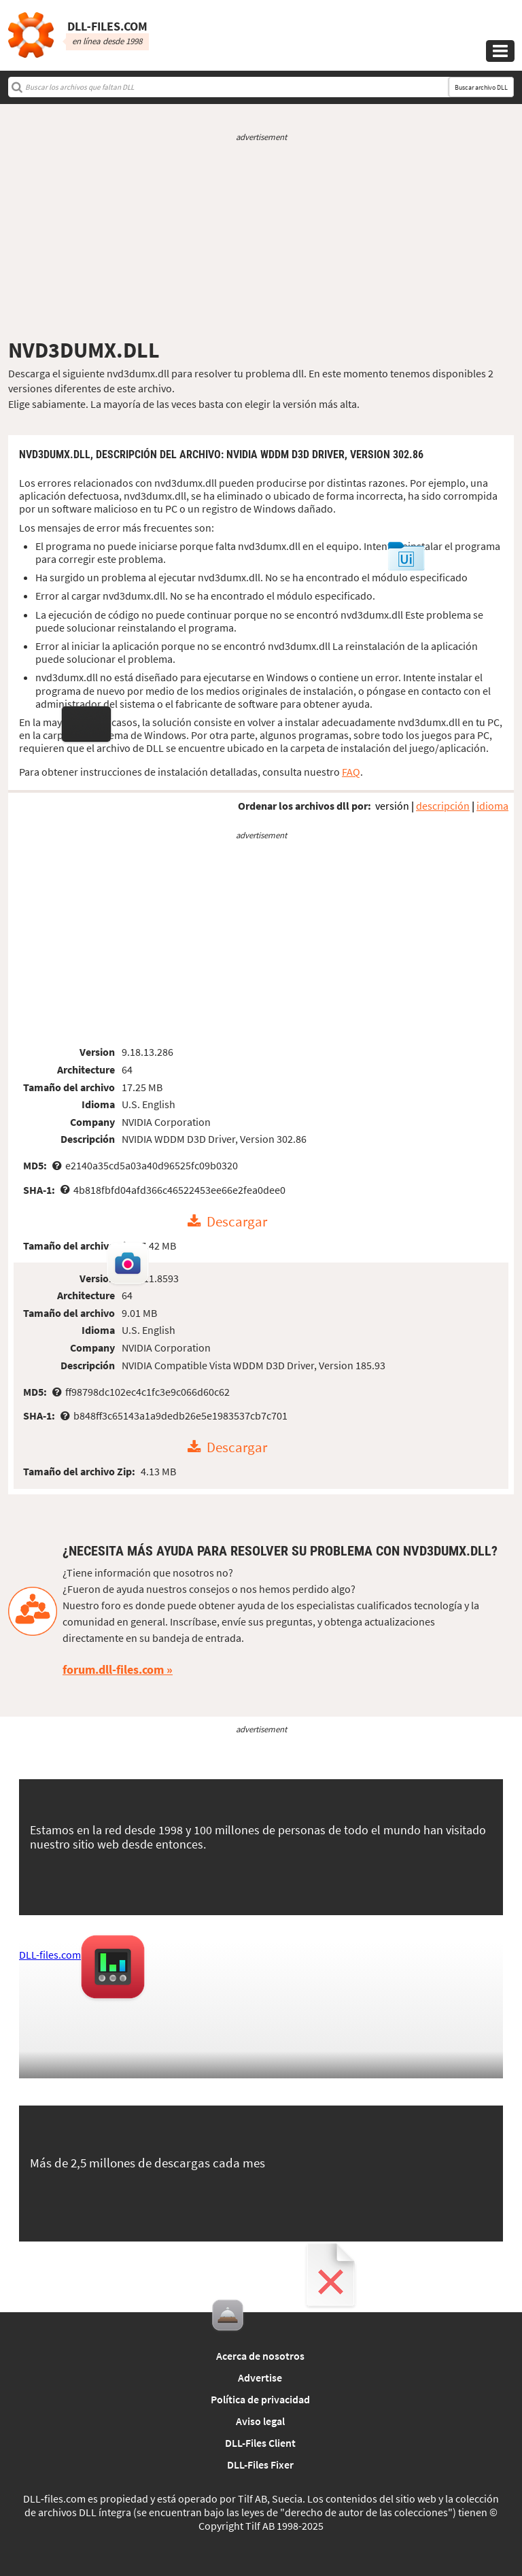 Image resolution: width=522 pixels, height=2576 pixels. I want to click on open simplescreenrecorder app, so click(128, 1263).